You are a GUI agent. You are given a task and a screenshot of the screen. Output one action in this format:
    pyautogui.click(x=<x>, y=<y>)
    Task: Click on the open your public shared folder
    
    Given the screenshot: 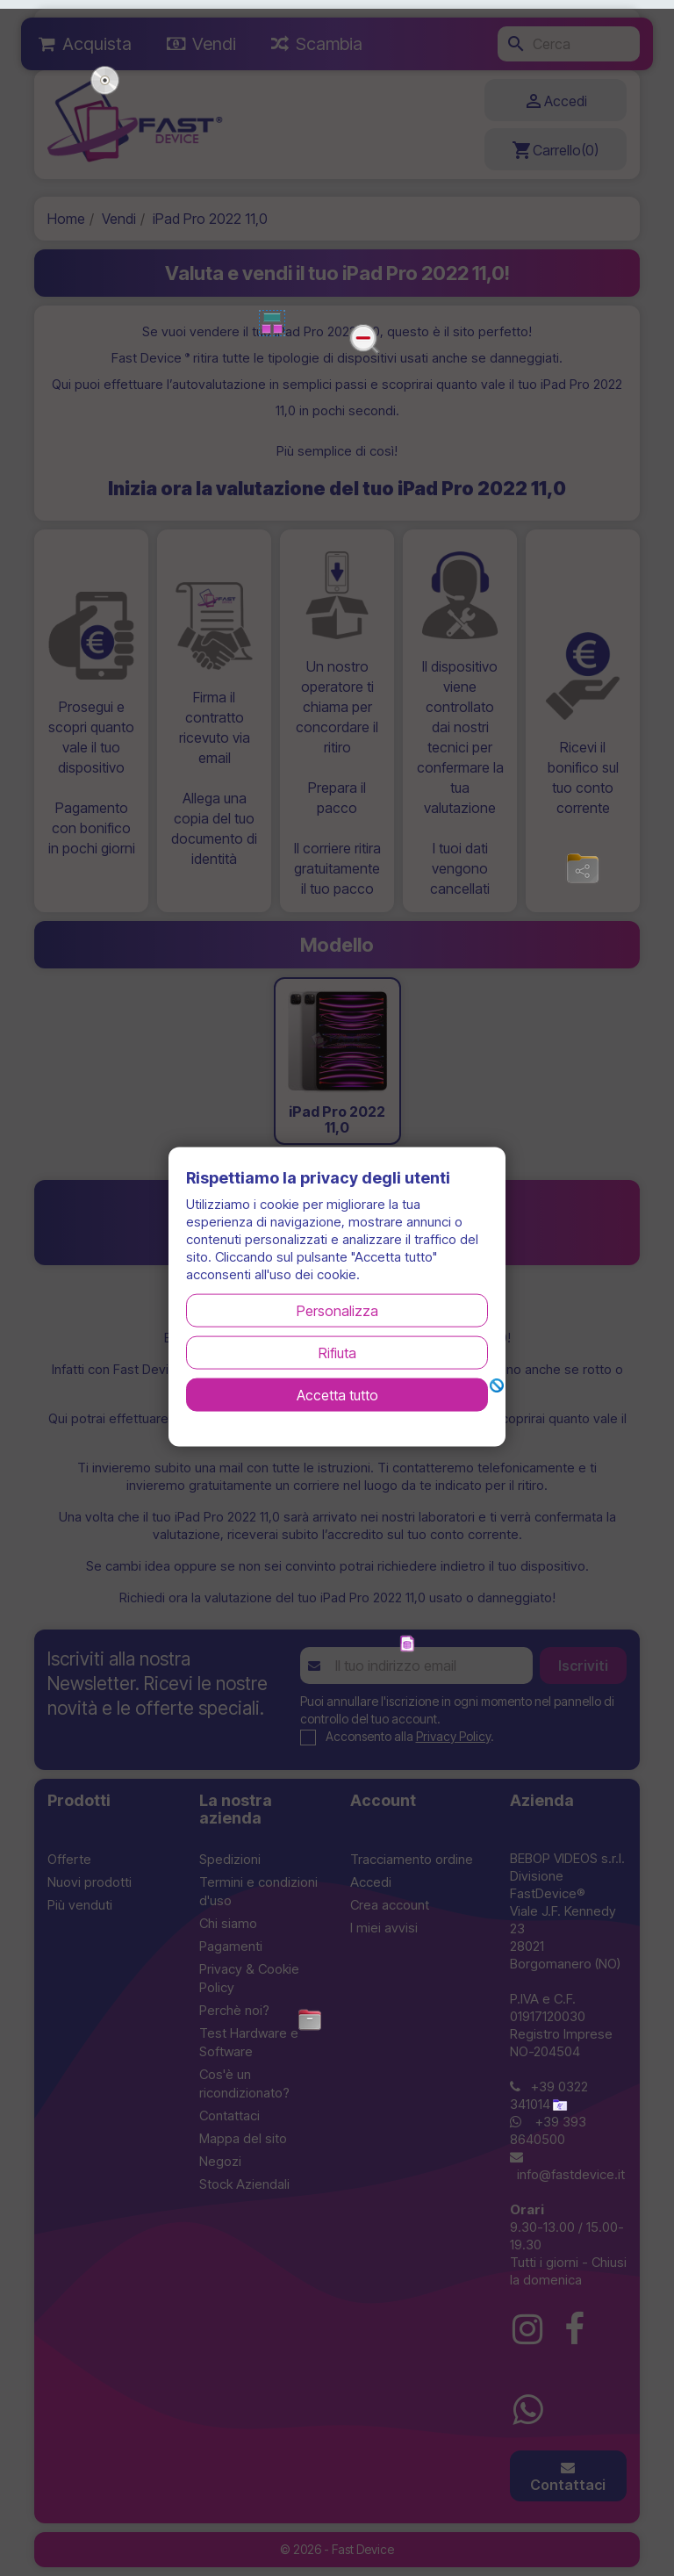 What is the action you would take?
    pyautogui.click(x=583, y=868)
    